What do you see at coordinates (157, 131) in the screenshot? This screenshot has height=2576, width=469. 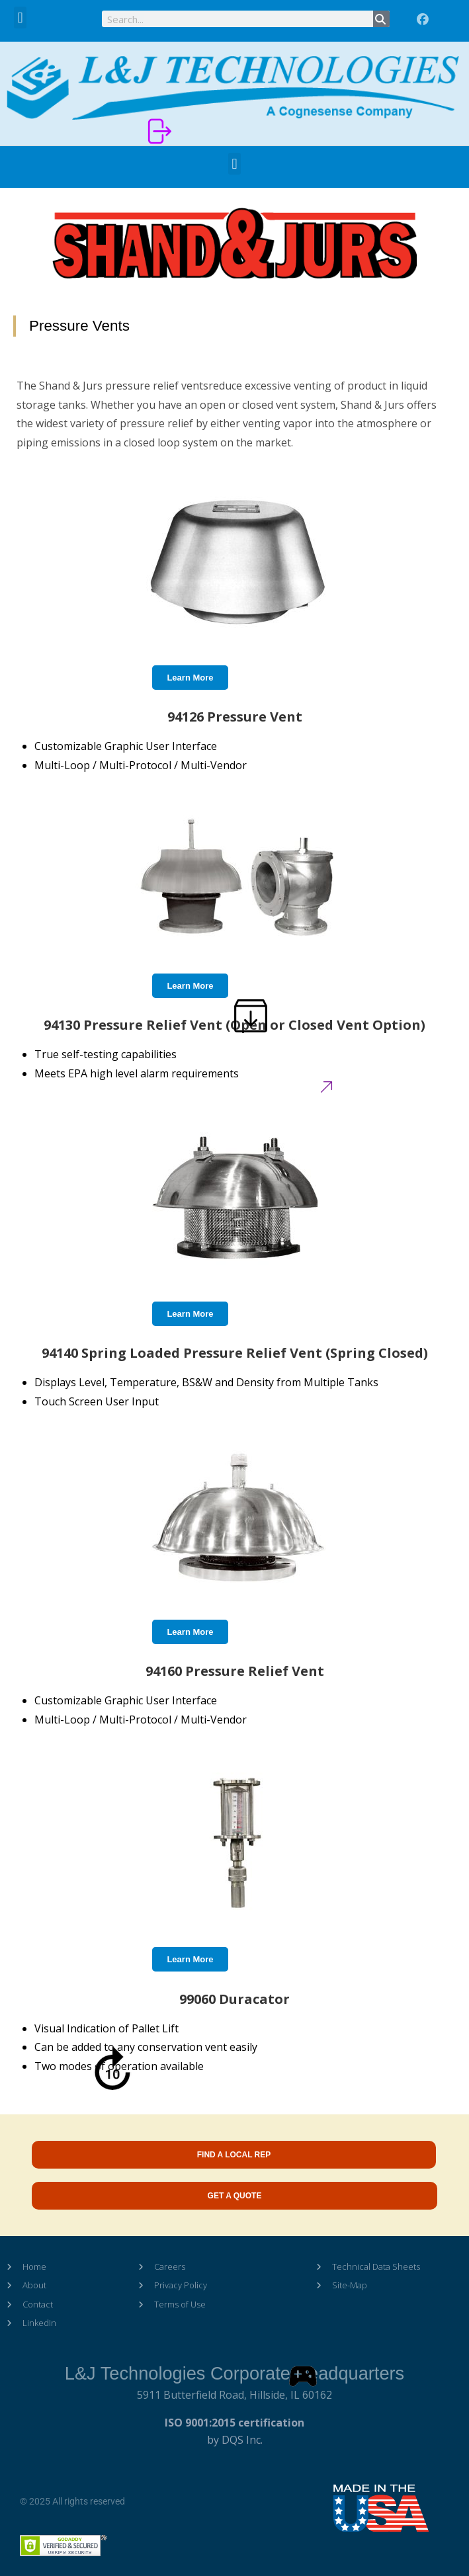 I see `sign out or log out of account` at bounding box center [157, 131].